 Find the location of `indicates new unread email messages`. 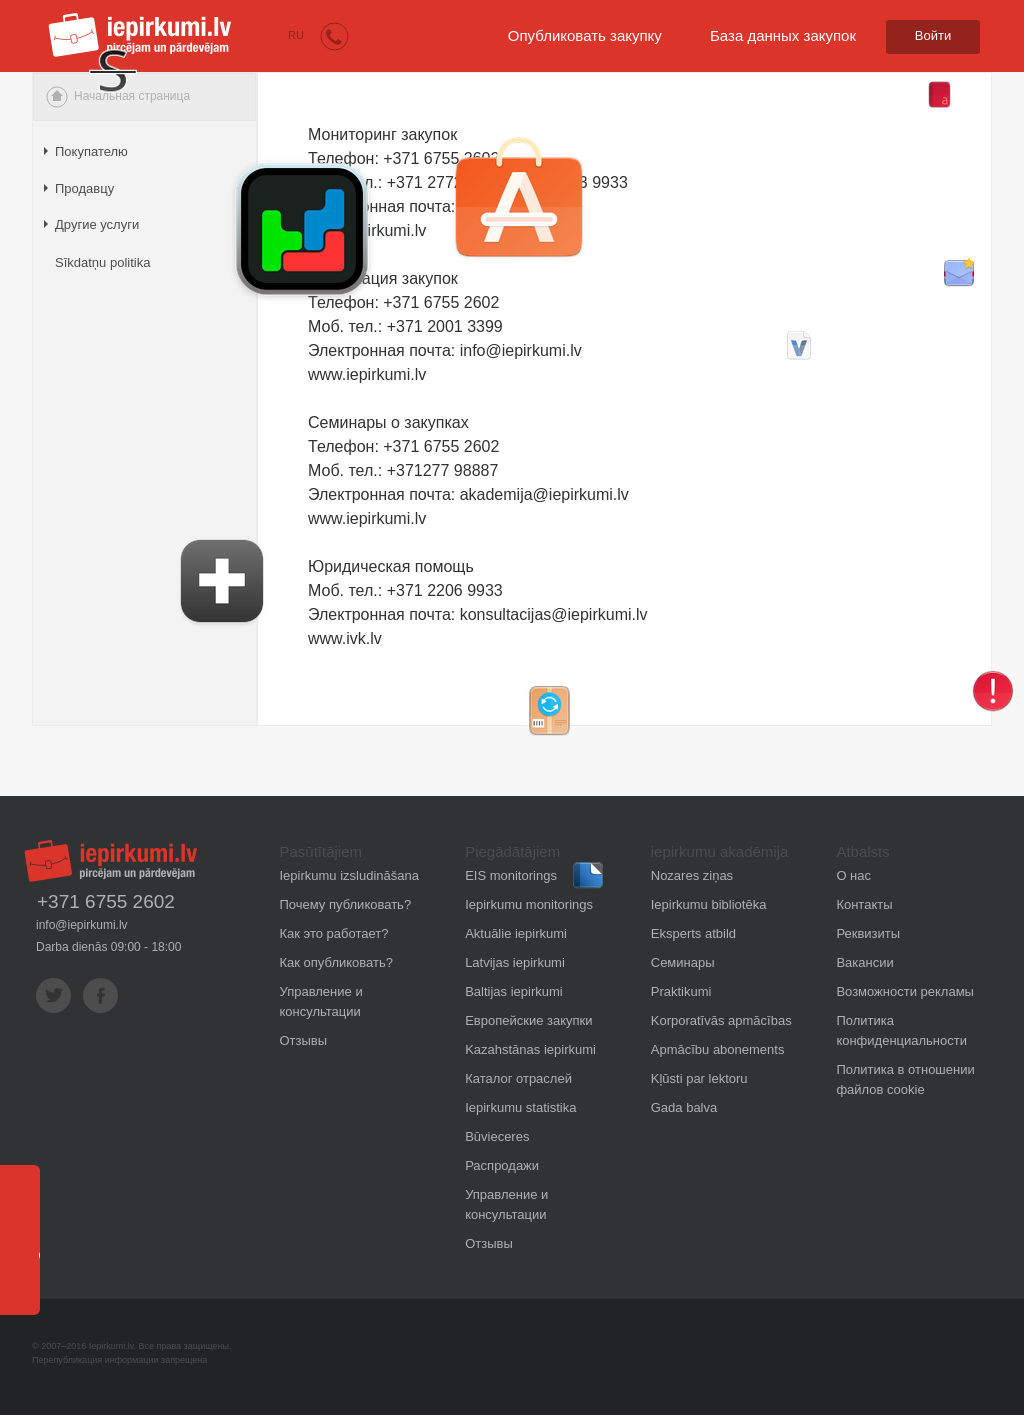

indicates new unread email messages is located at coordinates (959, 273).